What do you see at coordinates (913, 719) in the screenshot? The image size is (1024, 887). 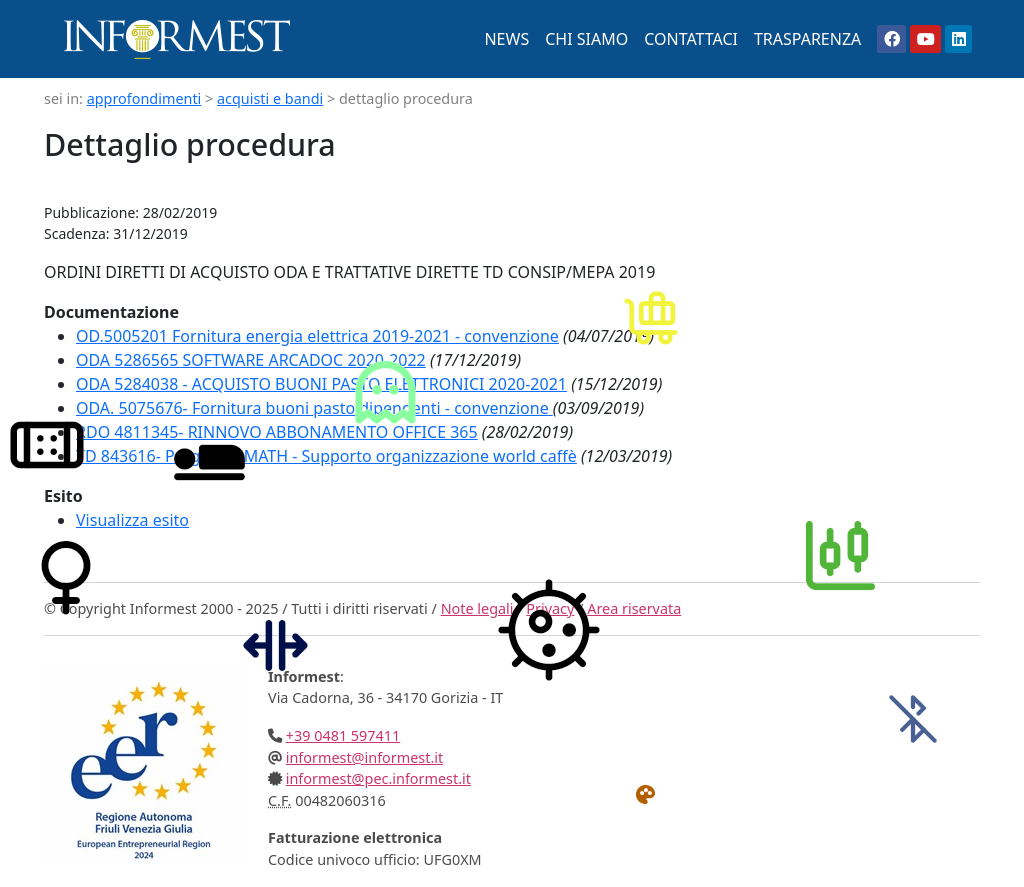 I see `bluetooth is currently disabled` at bounding box center [913, 719].